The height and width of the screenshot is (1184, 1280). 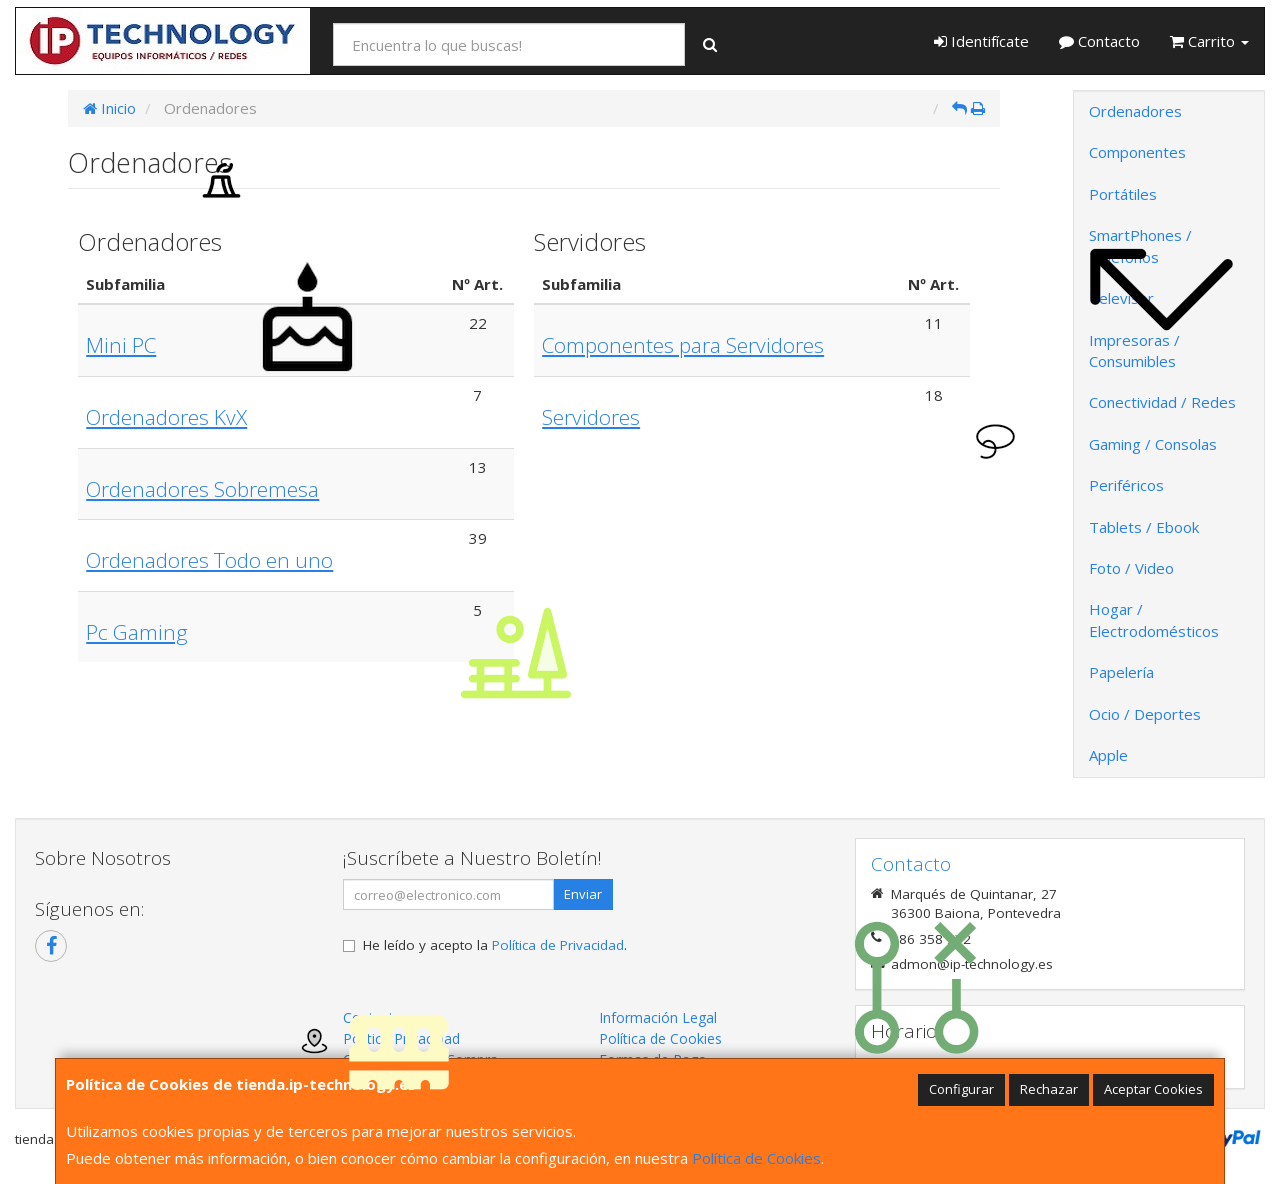 I want to click on view location area or region on map, so click(x=314, y=1041).